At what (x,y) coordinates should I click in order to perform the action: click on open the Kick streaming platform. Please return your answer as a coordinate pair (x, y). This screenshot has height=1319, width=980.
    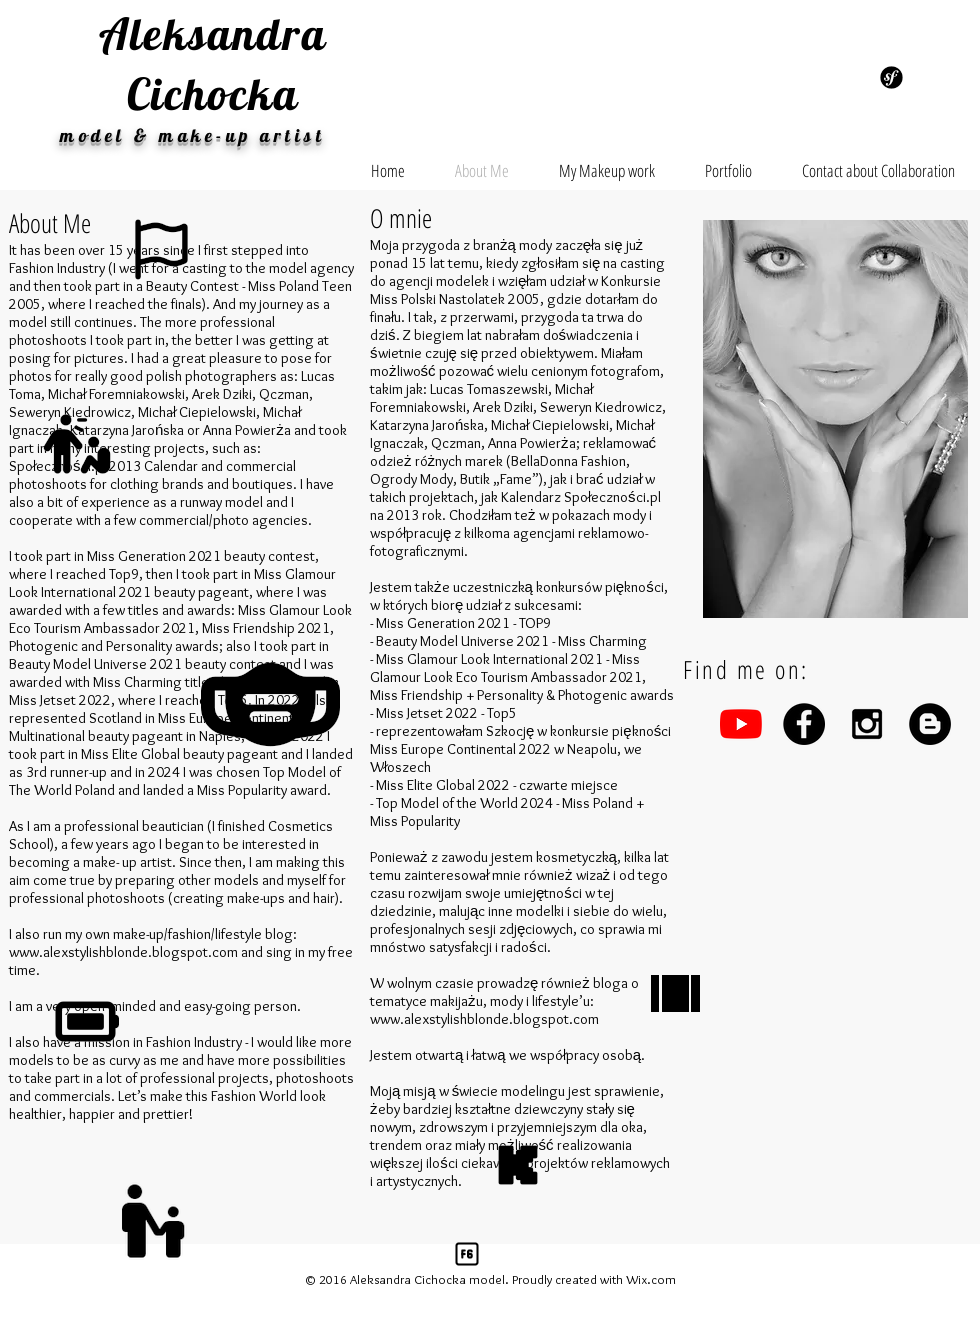
    Looking at the image, I should click on (518, 1165).